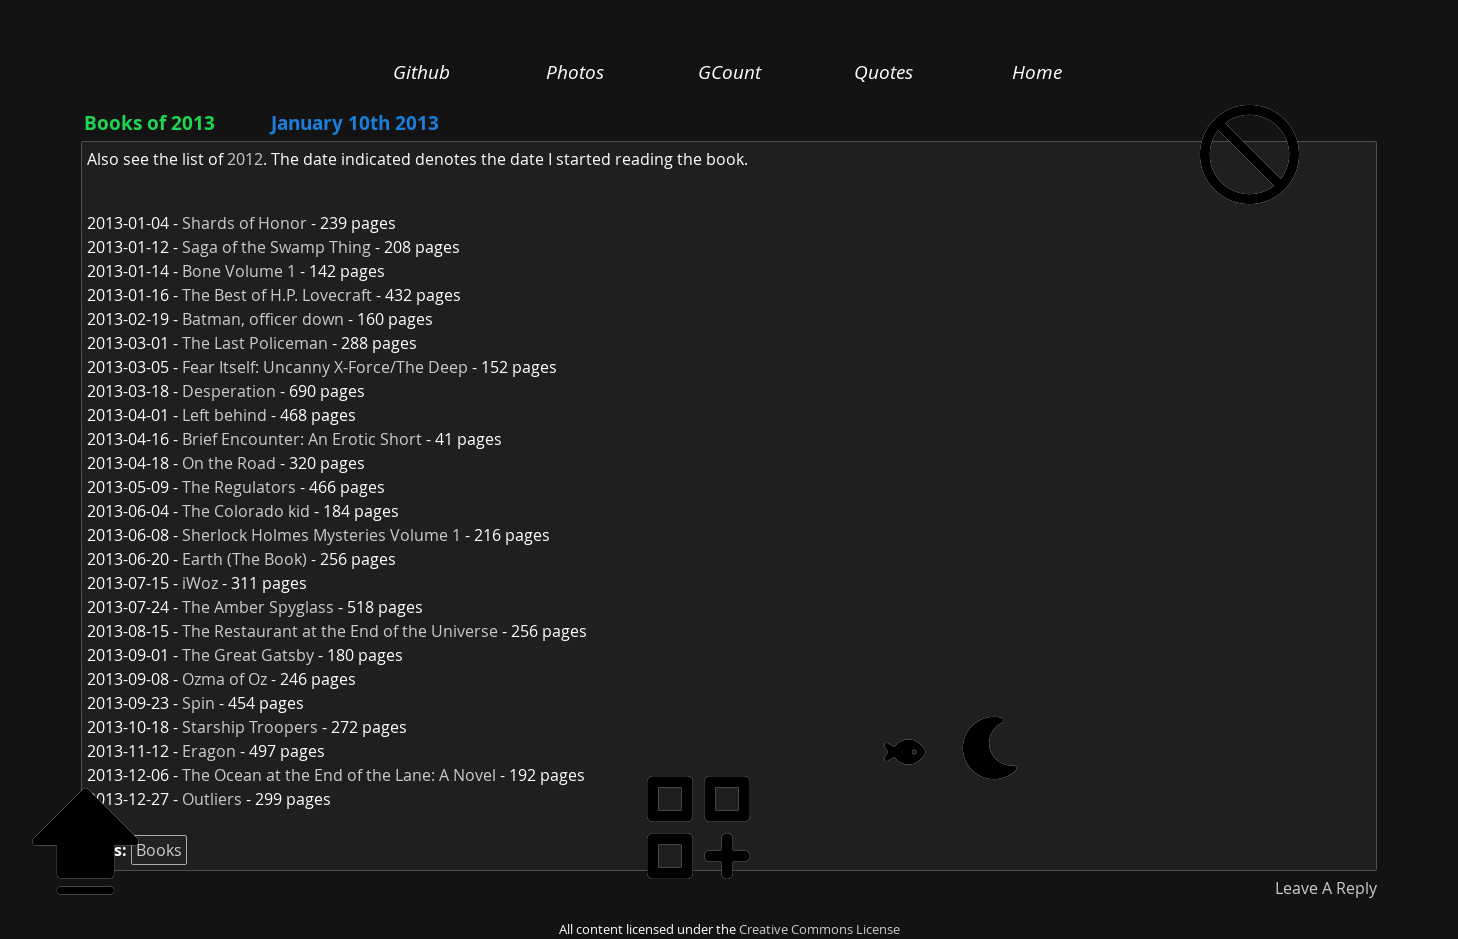 Image resolution: width=1458 pixels, height=939 pixels. What do you see at coordinates (698, 827) in the screenshot?
I see `add a new category` at bounding box center [698, 827].